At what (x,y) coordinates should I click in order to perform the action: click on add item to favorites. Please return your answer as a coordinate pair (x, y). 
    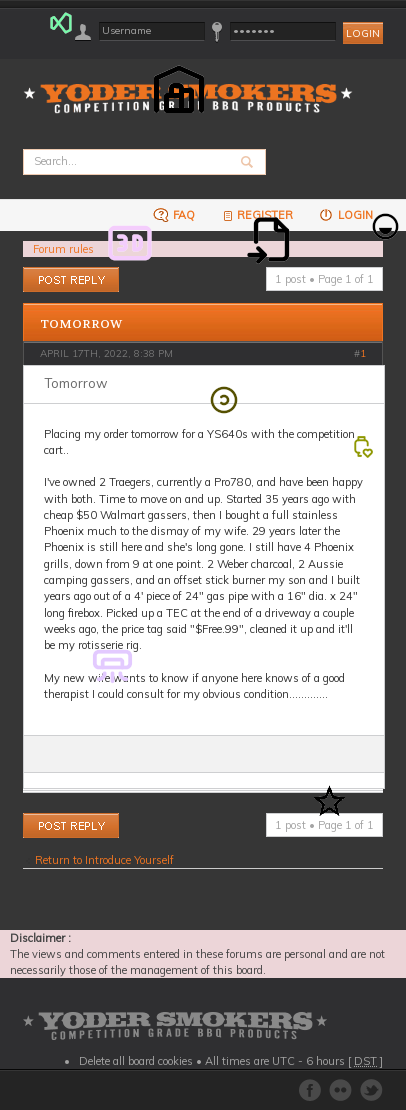
    Looking at the image, I should click on (329, 801).